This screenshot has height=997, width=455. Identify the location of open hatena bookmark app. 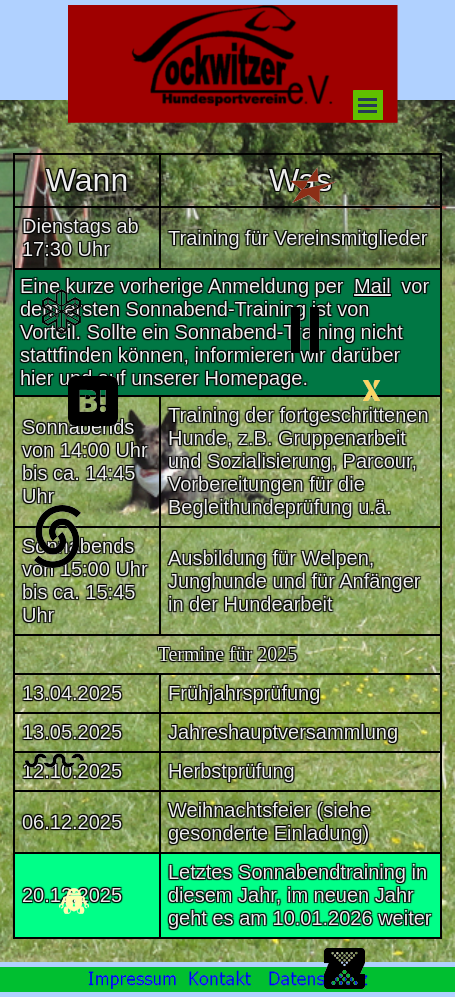
(93, 401).